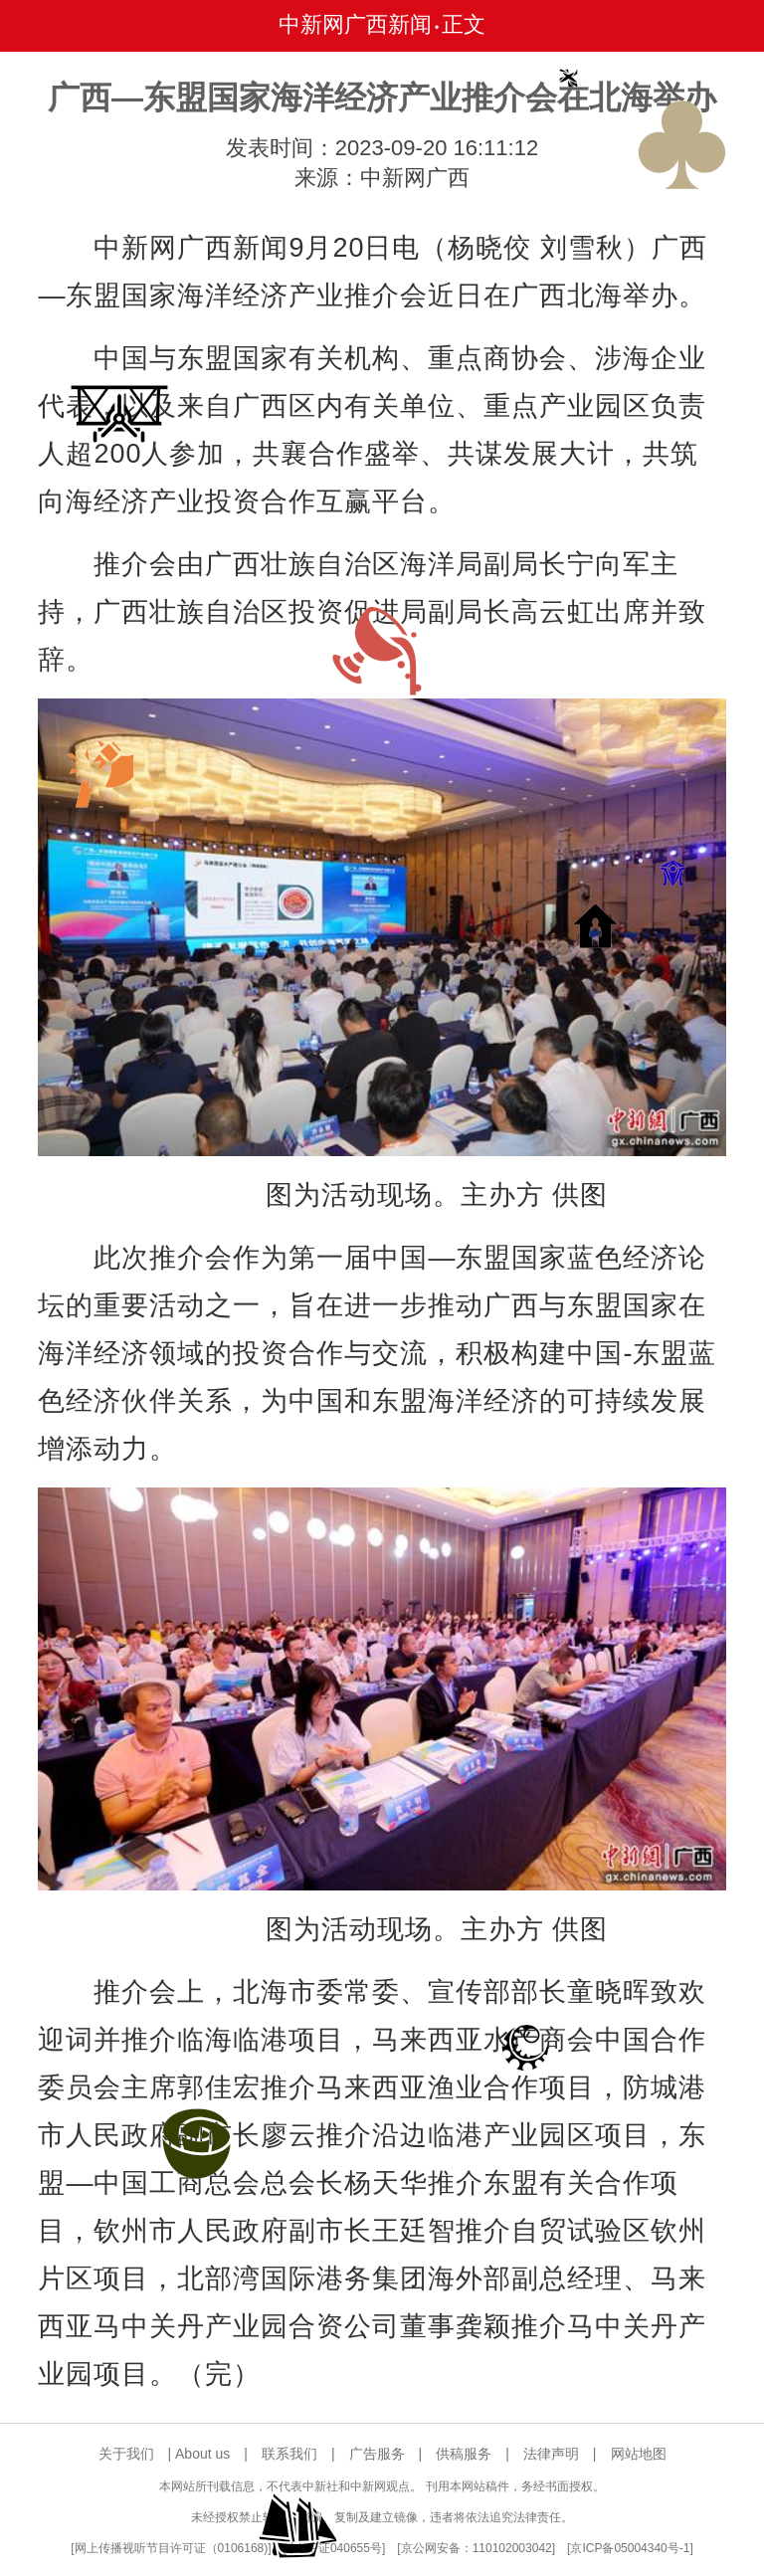  Describe the element at coordinates (377, 651) in the screenshot. I see `pour or serve a drink` at that location.